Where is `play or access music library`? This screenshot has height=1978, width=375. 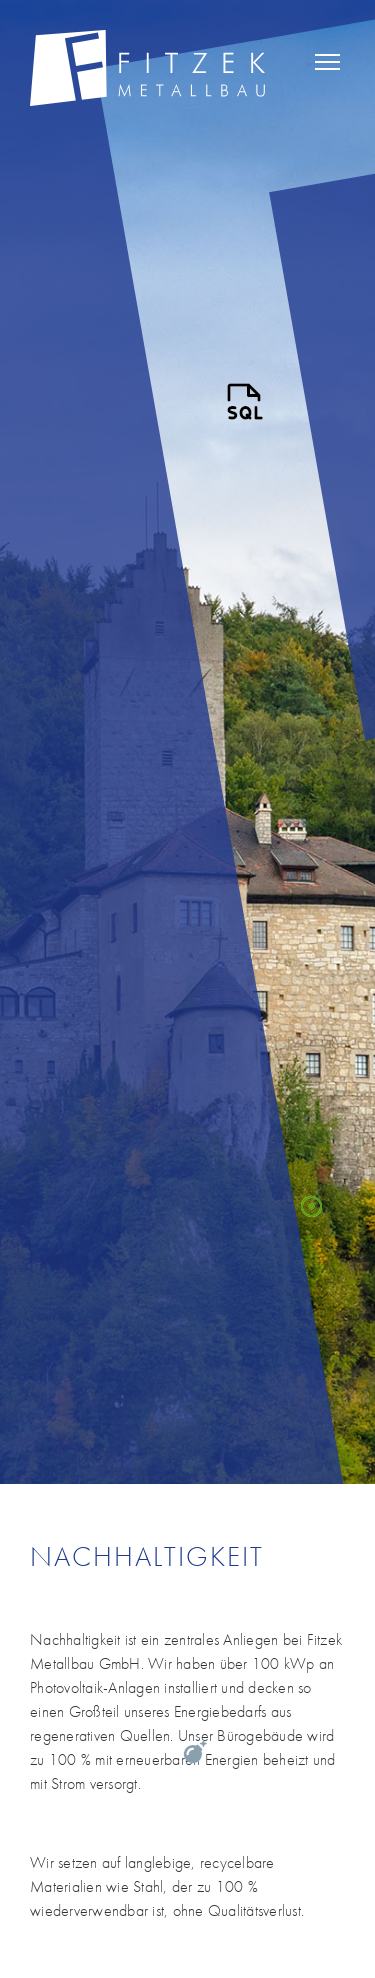
play or access music library is located at coordinates (311, 1206).